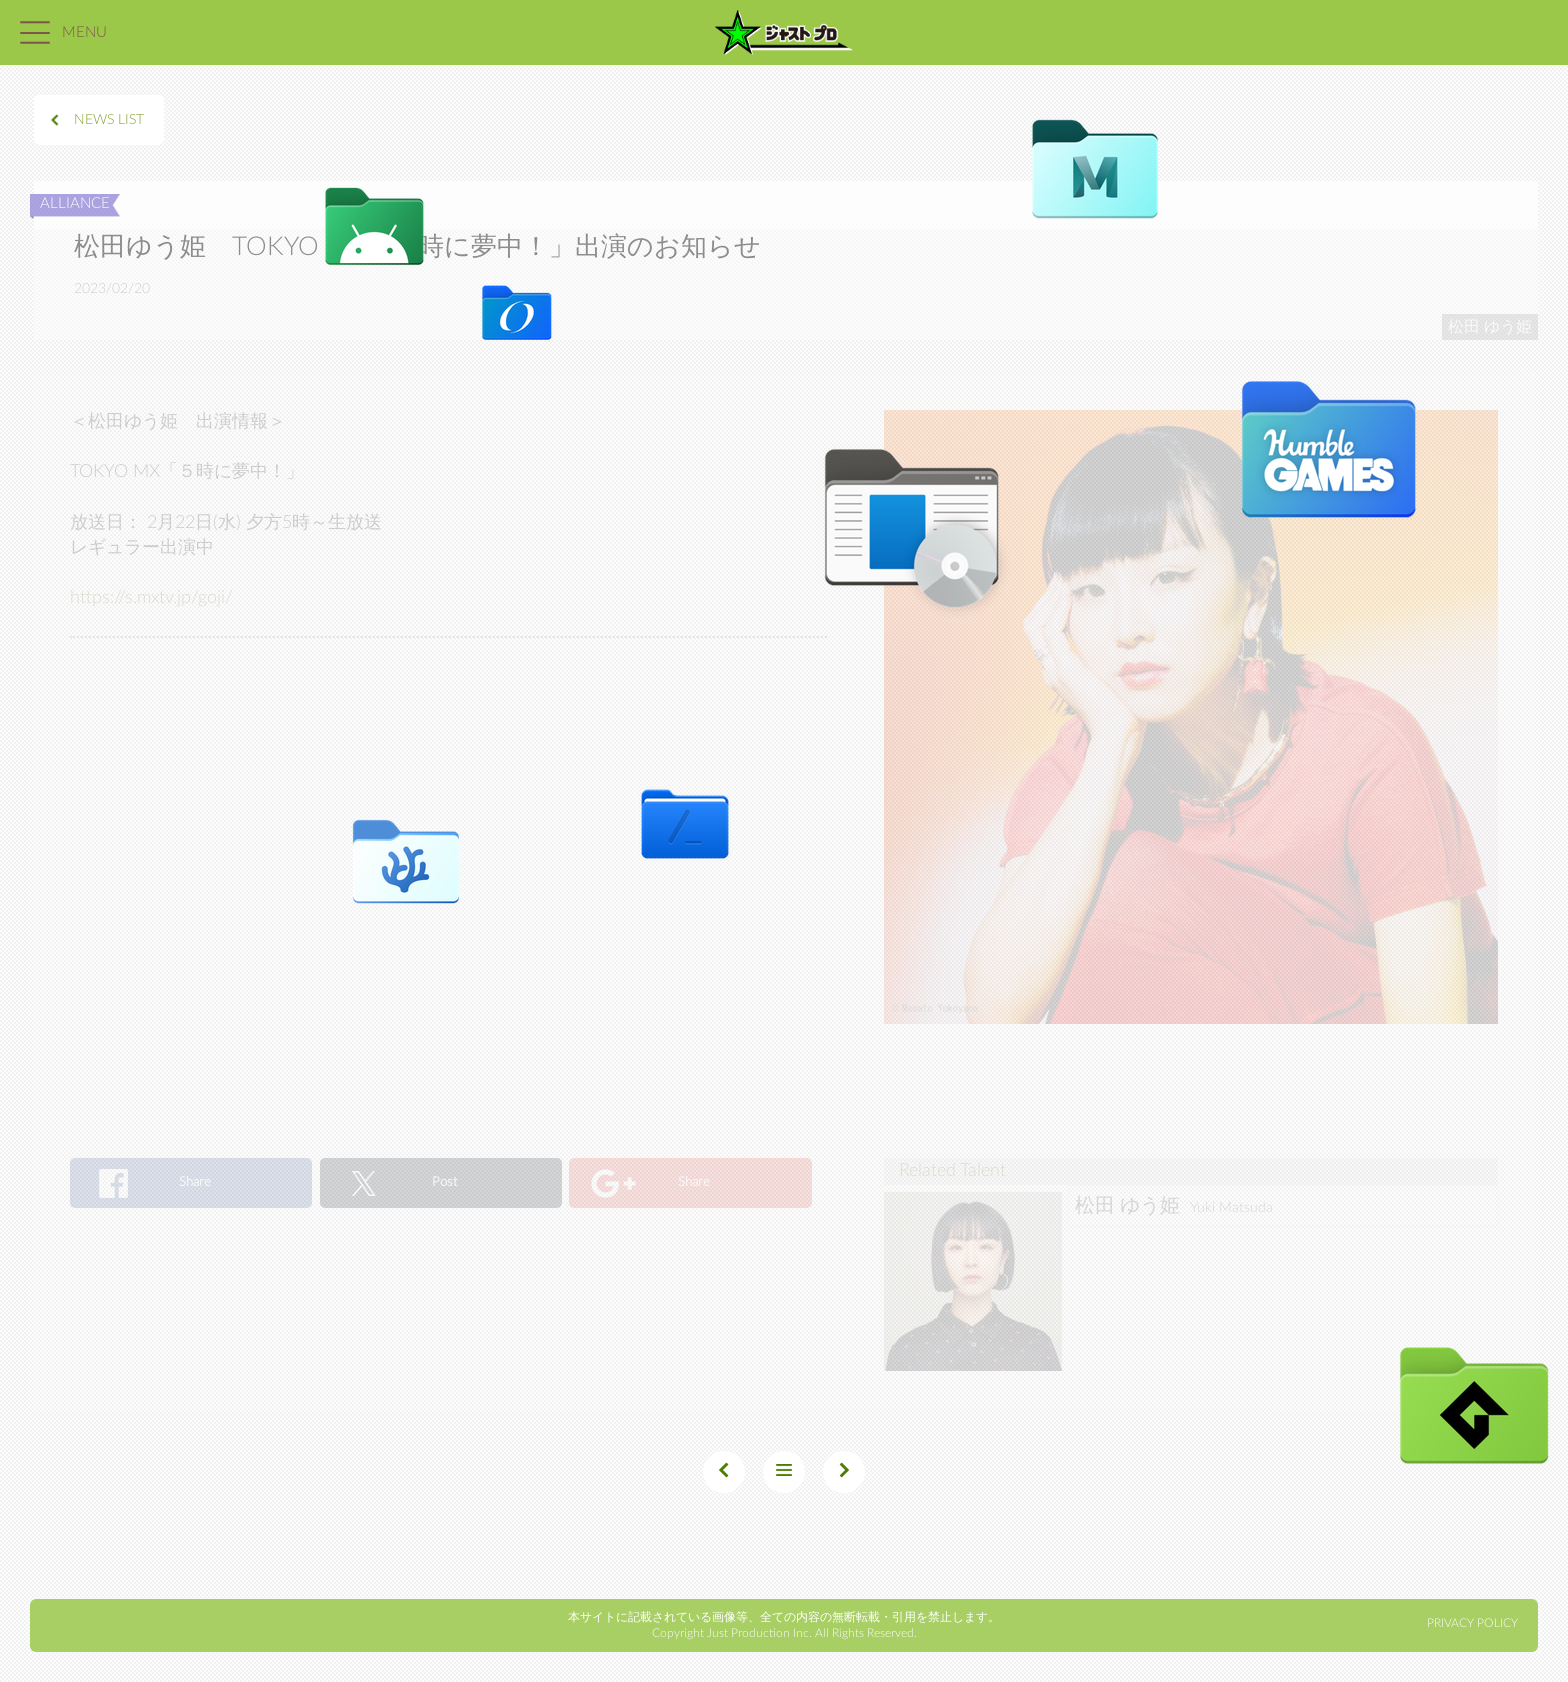  Describe the element at coordinates (405, 864) in the screenshot. I see `folder containing VSCodium projects or files` at that location.